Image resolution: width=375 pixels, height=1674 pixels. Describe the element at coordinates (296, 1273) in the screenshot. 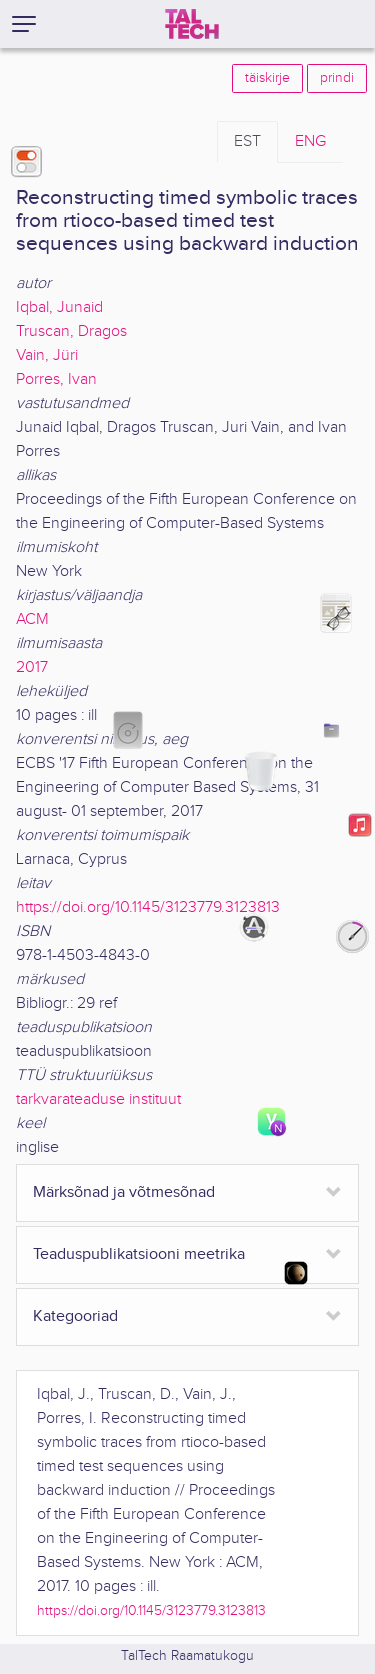

I see `launch OpenRA Dune 2000 game` at that location.